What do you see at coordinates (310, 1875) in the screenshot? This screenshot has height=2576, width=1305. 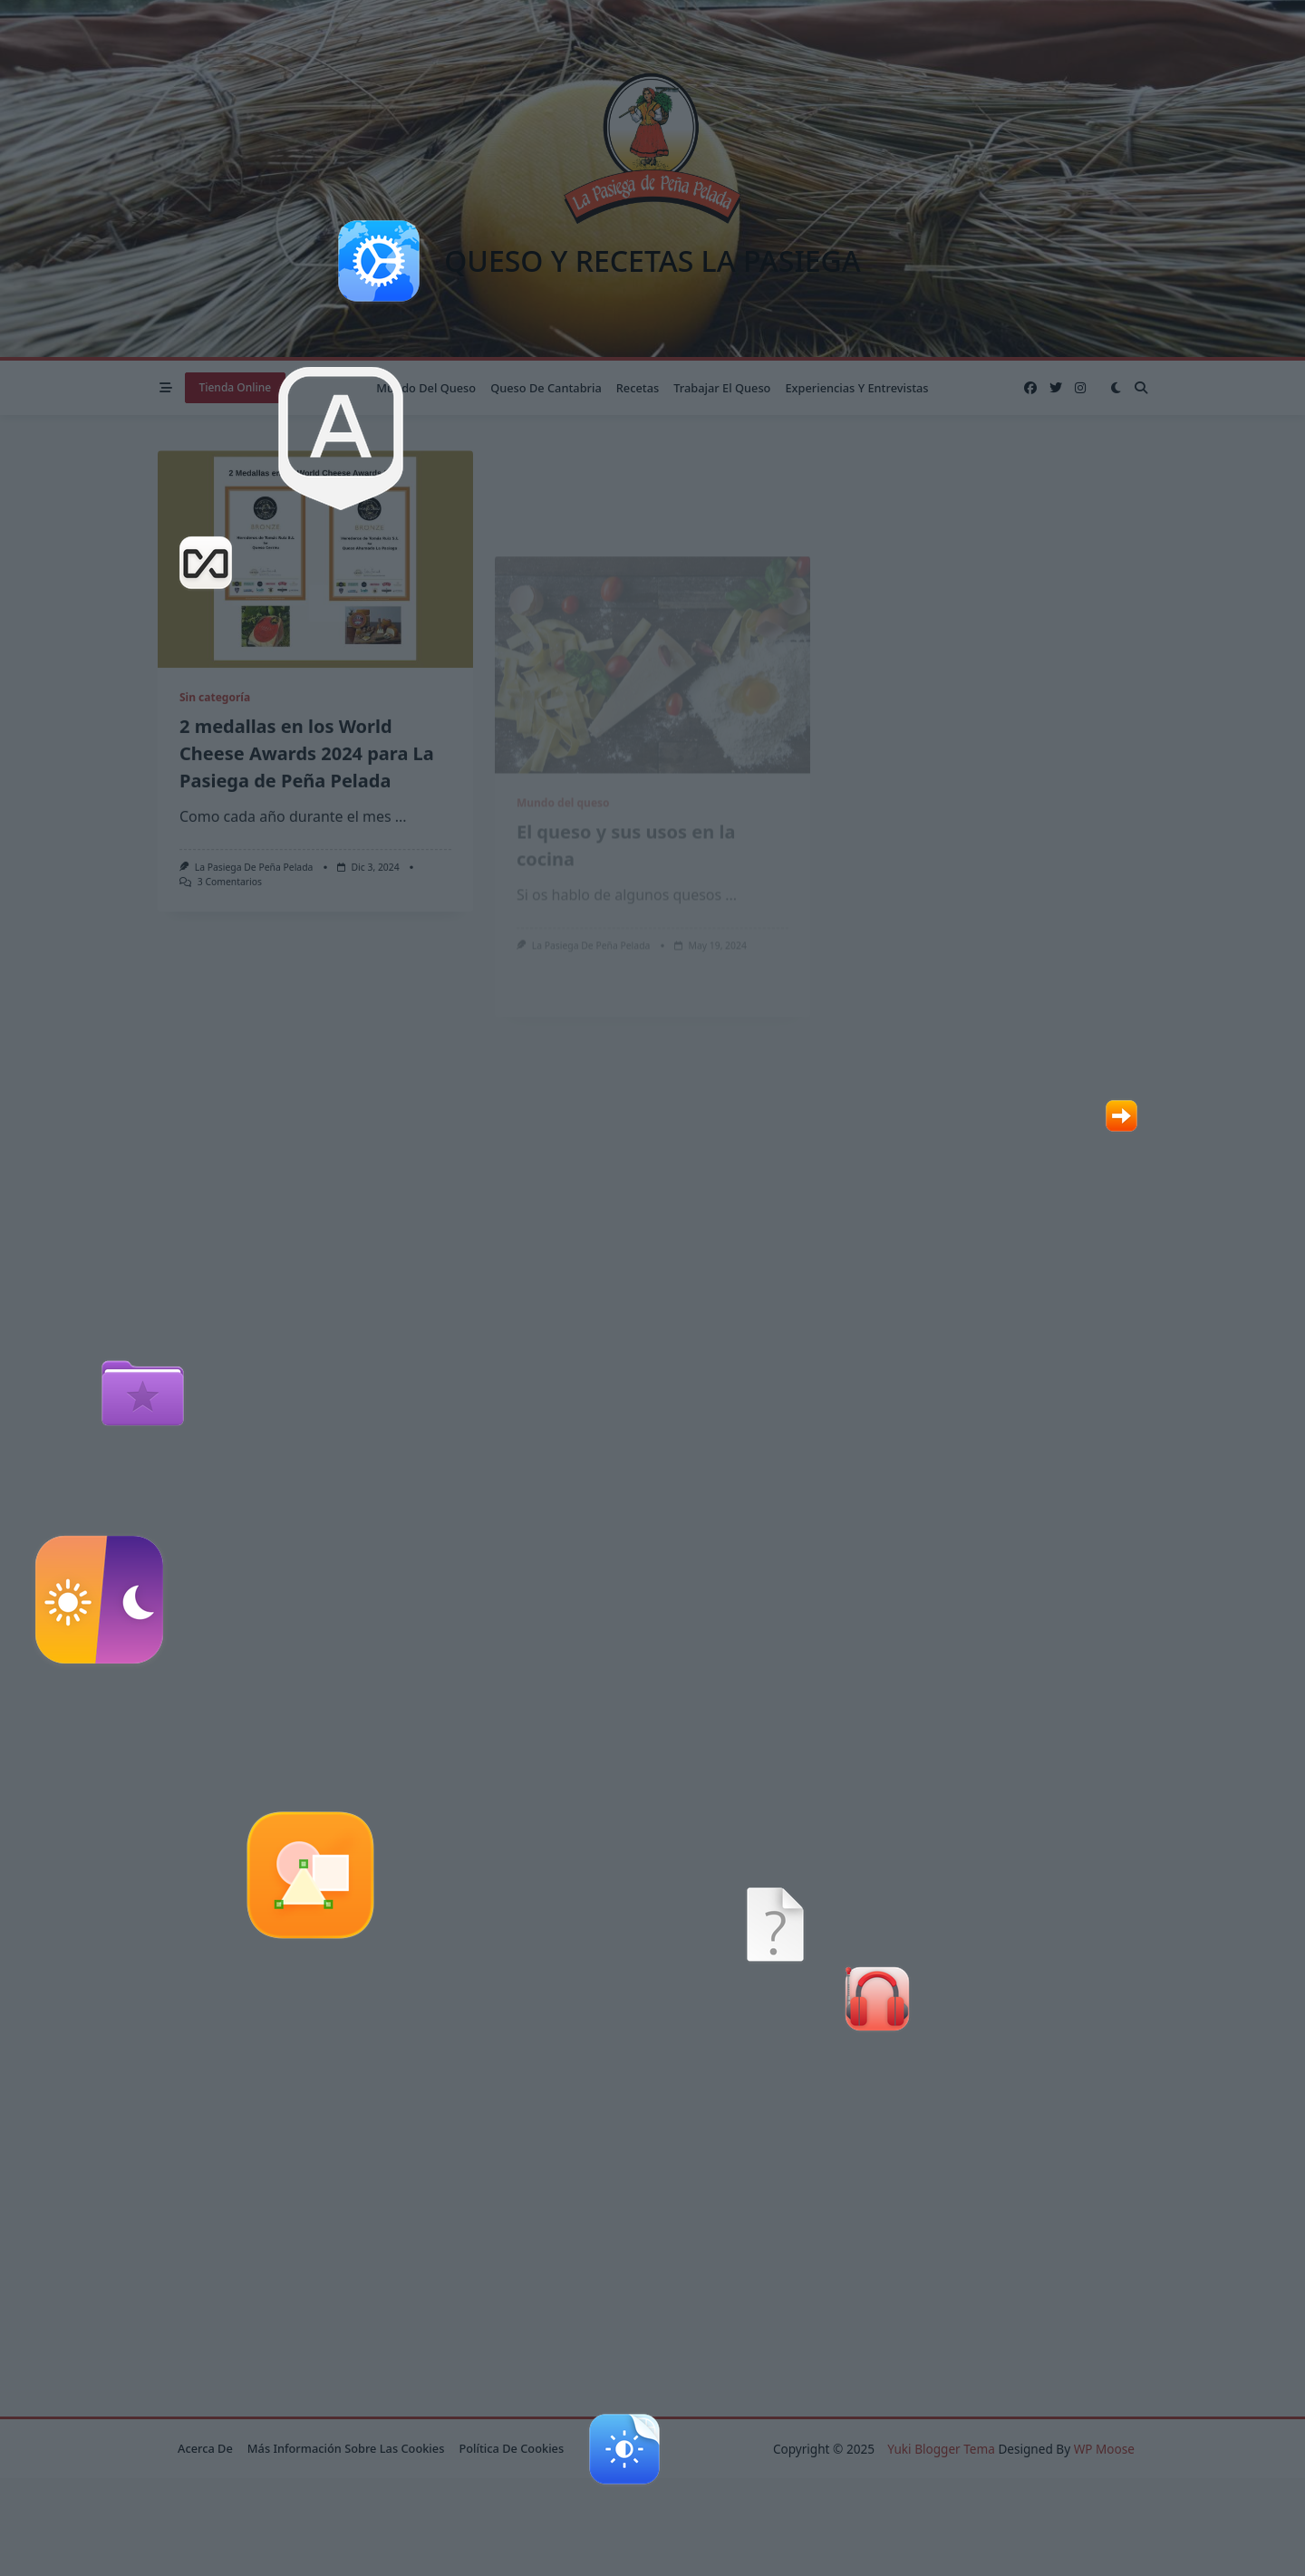 I see `open LibreOffice Draw application` at bounding box center [310, 1875].